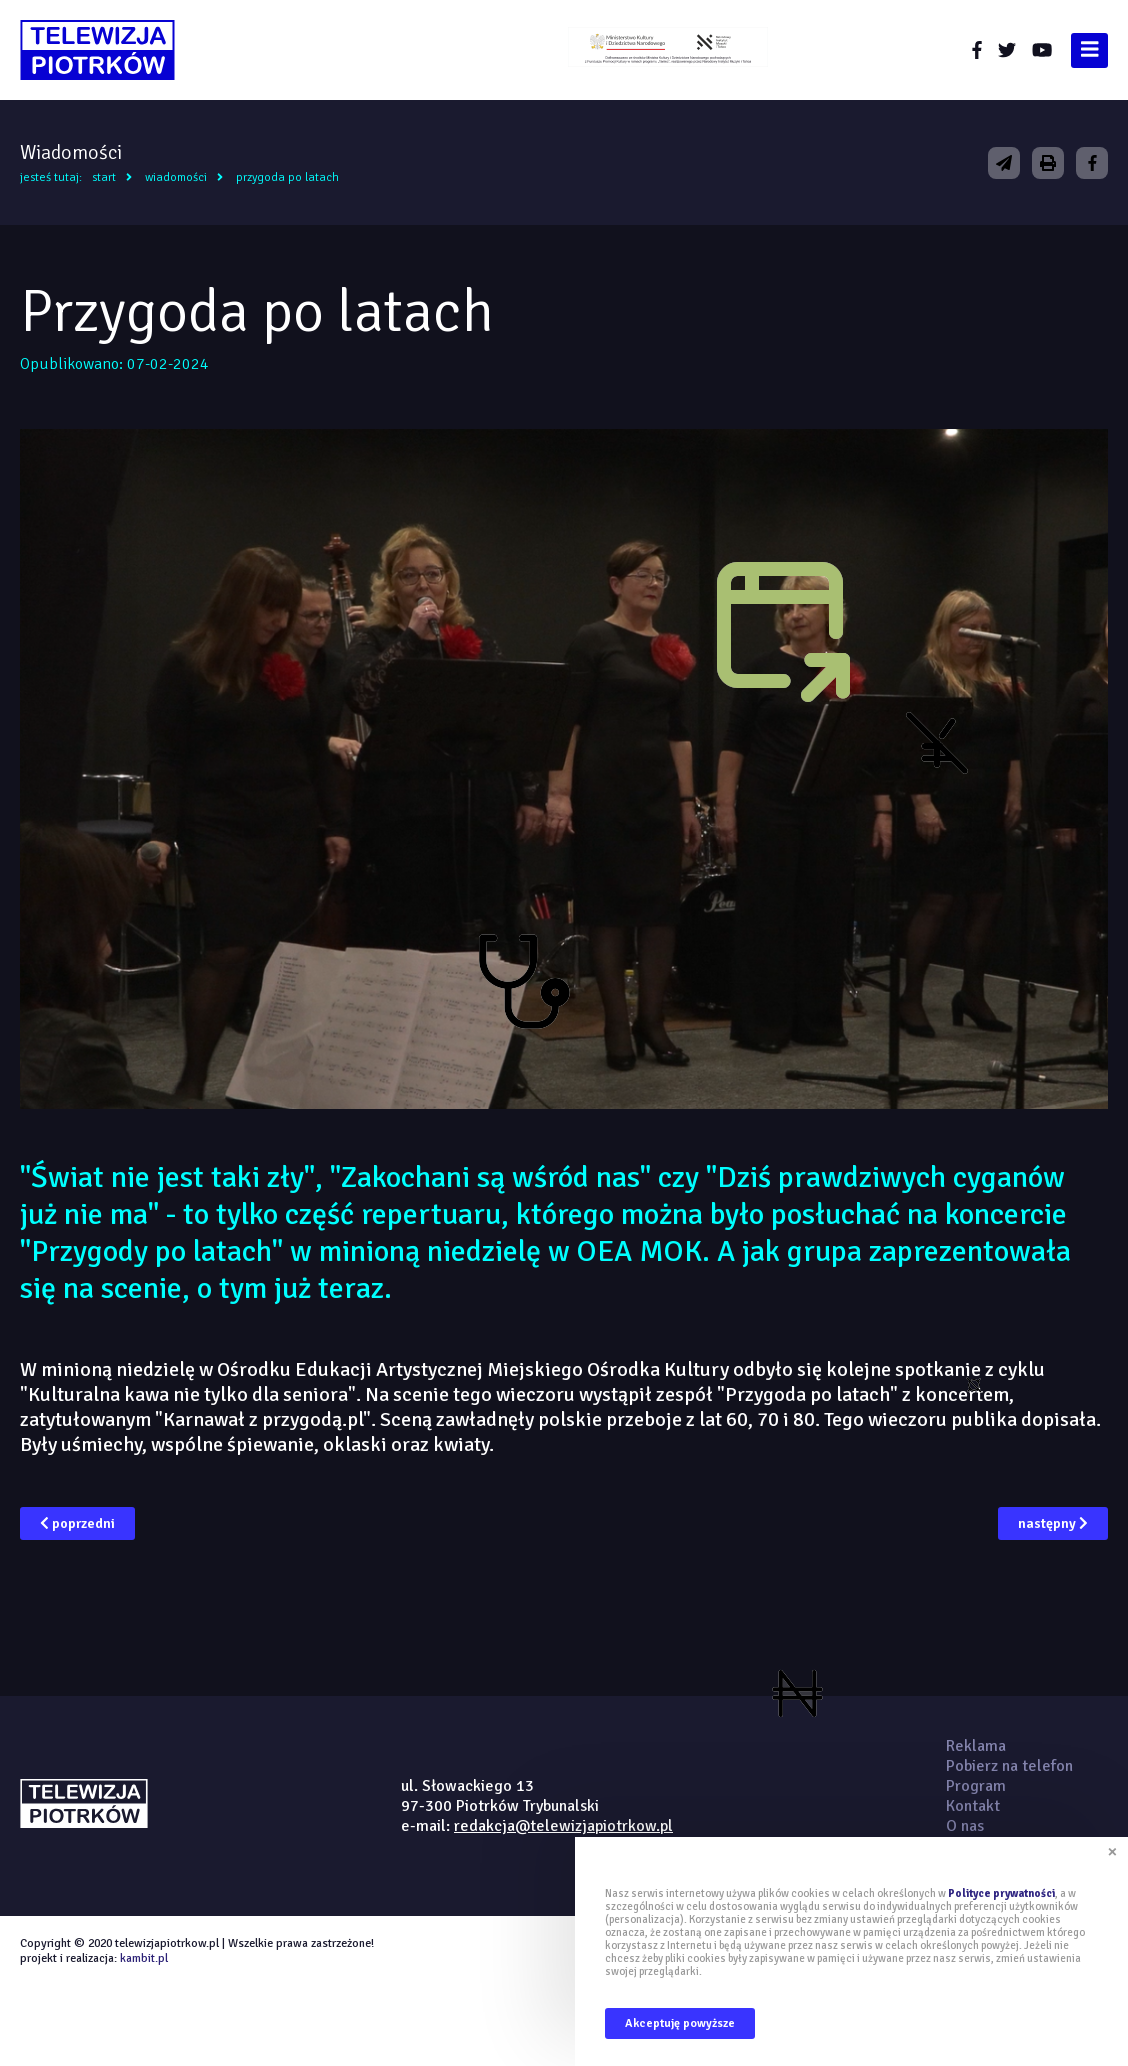 Image resolution: width=1128 pixels, height=2066 pixels. Describe the element at coordinates (974, 1385) in the screenshot. I see `disable currency or payment features` at that location.